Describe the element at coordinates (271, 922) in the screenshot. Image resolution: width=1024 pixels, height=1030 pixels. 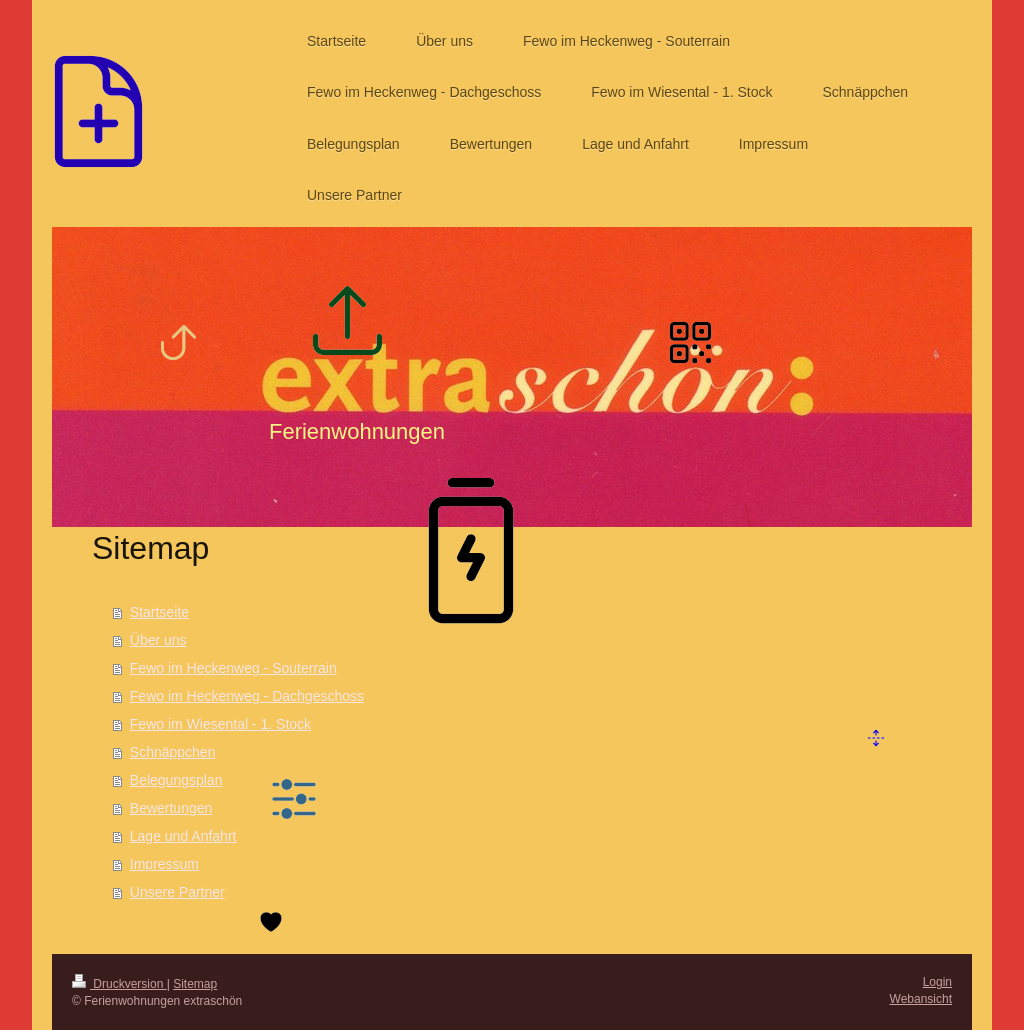
I see `add to favorites` at that location.